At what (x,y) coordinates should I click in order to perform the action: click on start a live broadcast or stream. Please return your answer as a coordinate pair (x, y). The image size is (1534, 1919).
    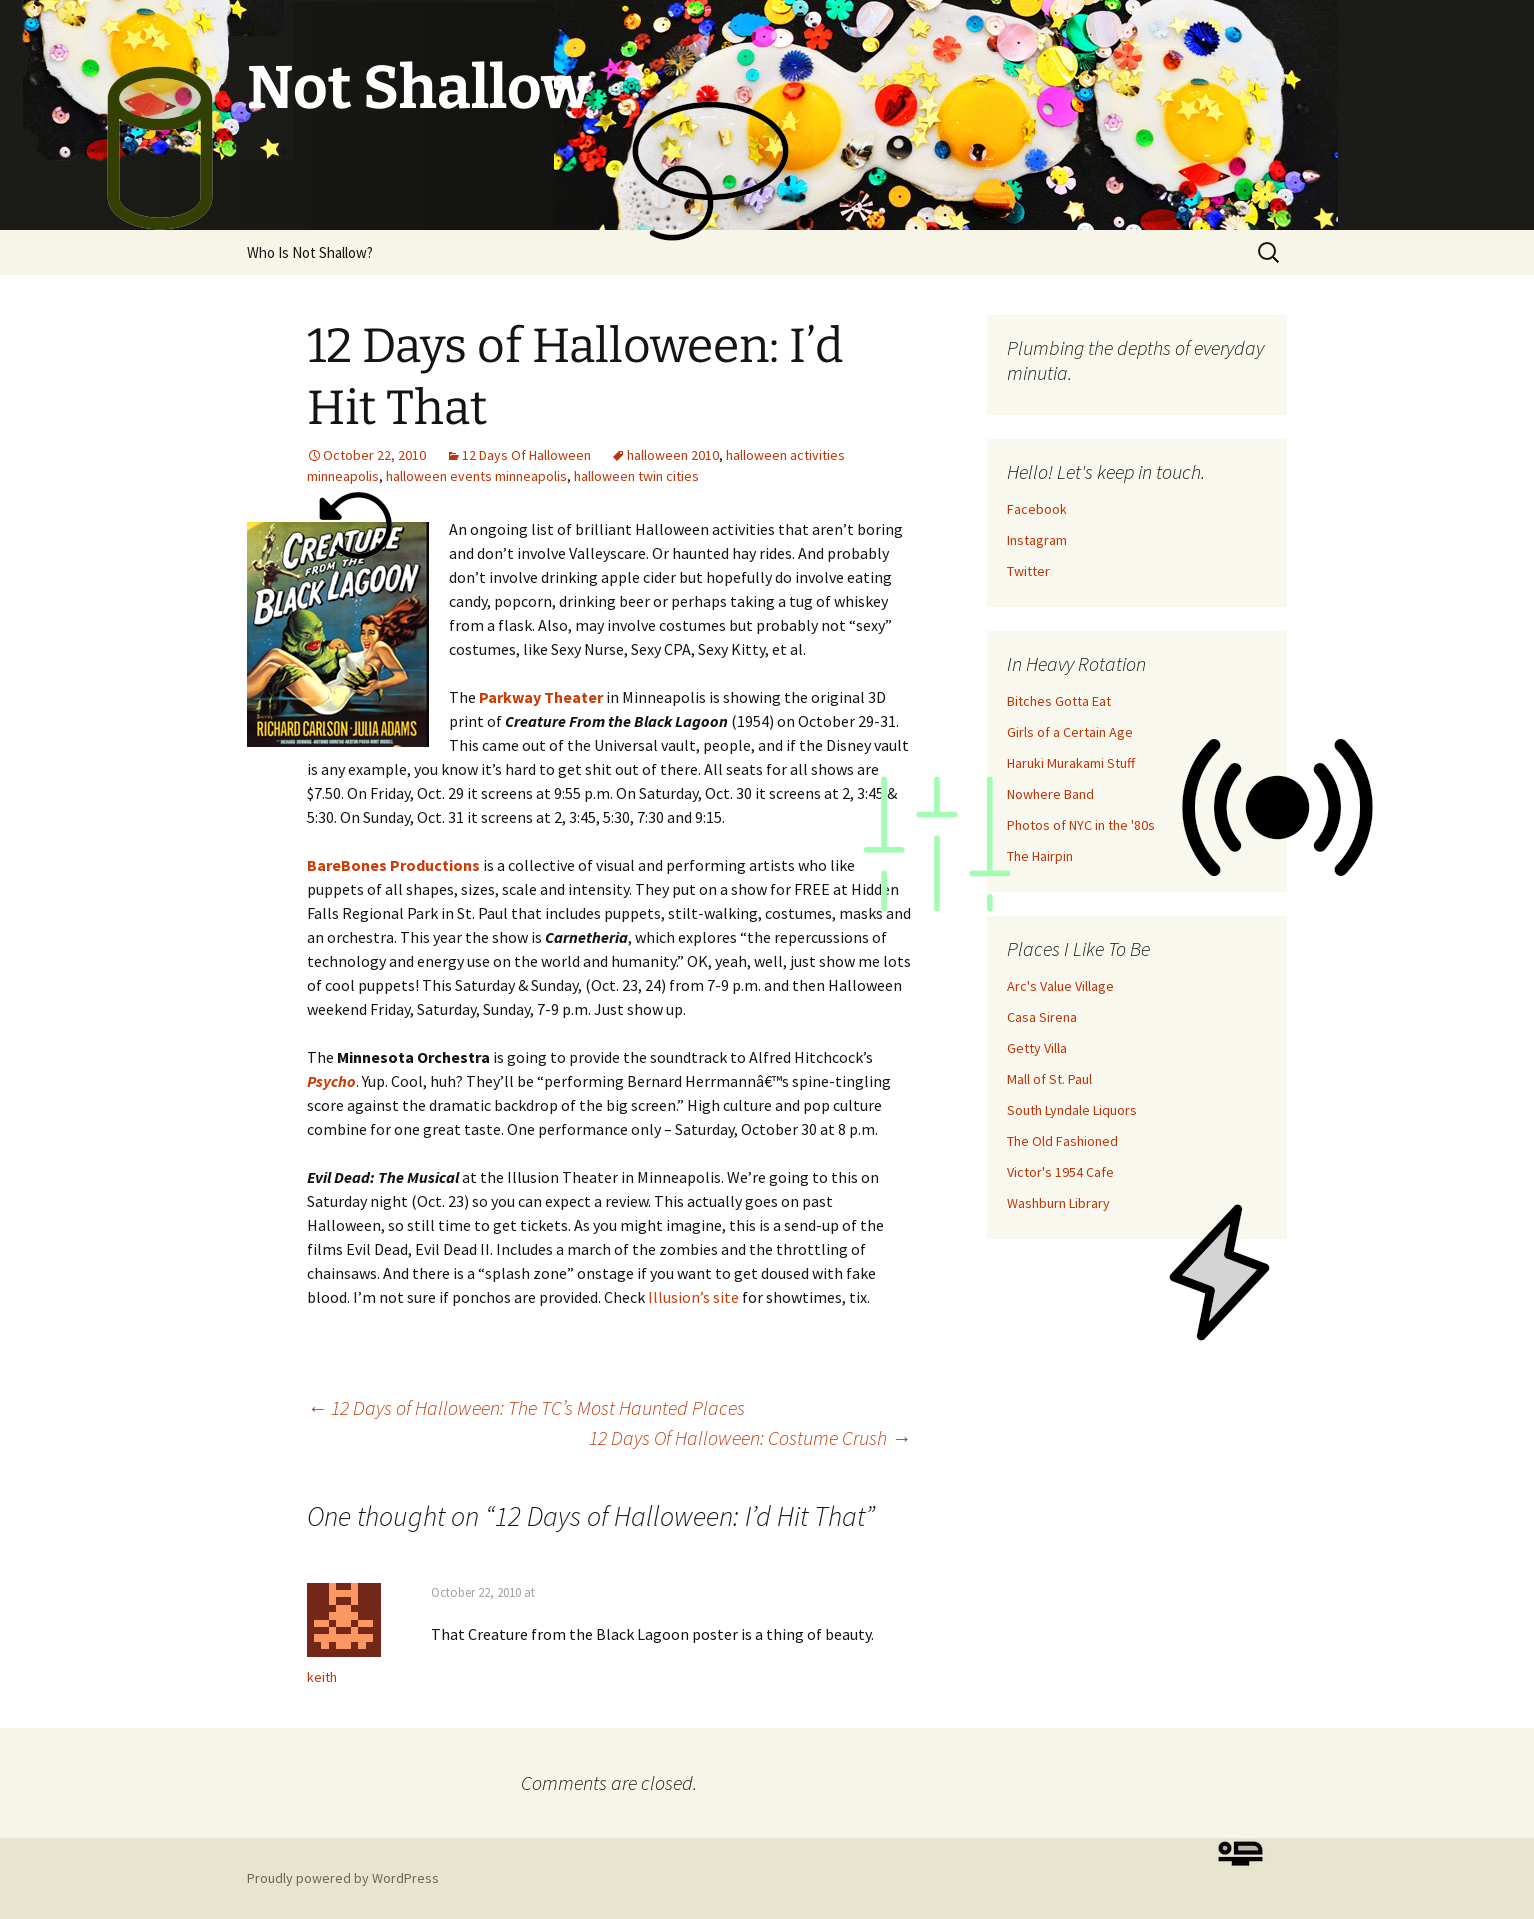
    Looking at the image, I should click on (1277, 807).